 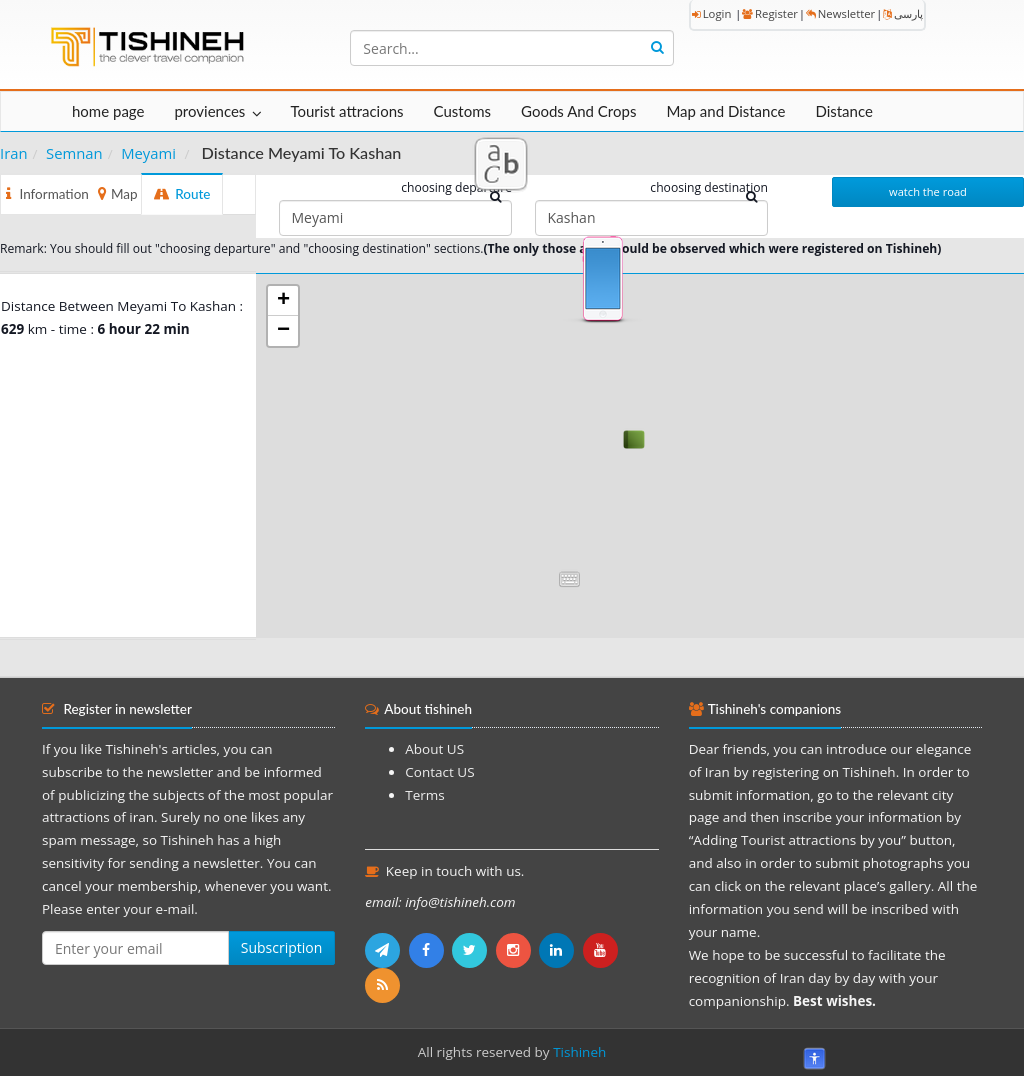 What do you see at coordinates (569, 579) in the screenshot?
I see `access keyboard settings` at bounding box center [569, 579].